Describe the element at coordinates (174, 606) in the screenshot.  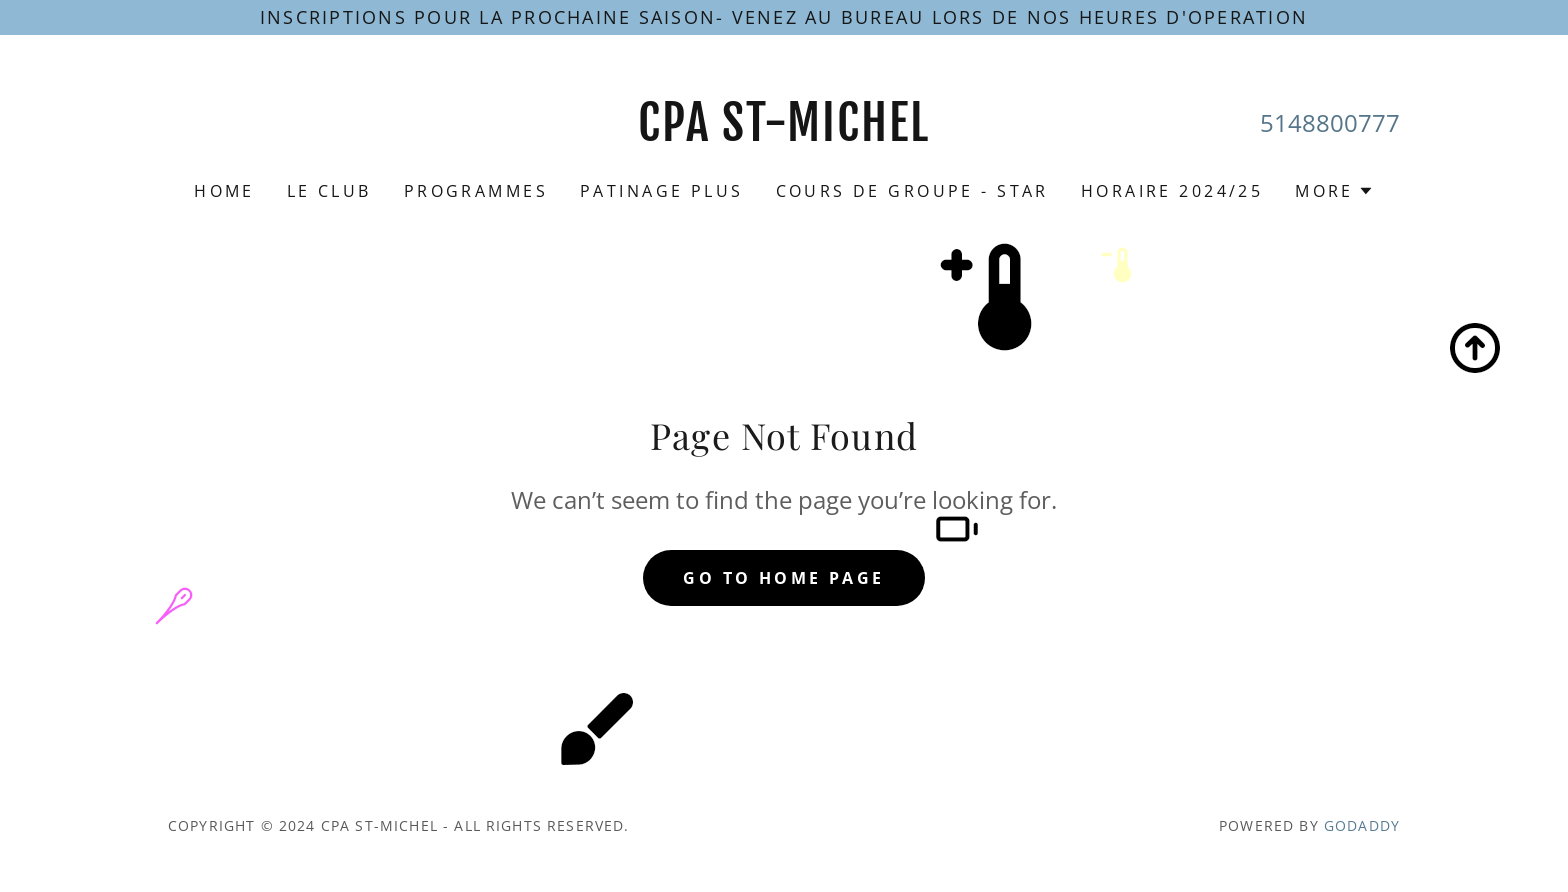
I see `sewing or crafting tools` at that location.